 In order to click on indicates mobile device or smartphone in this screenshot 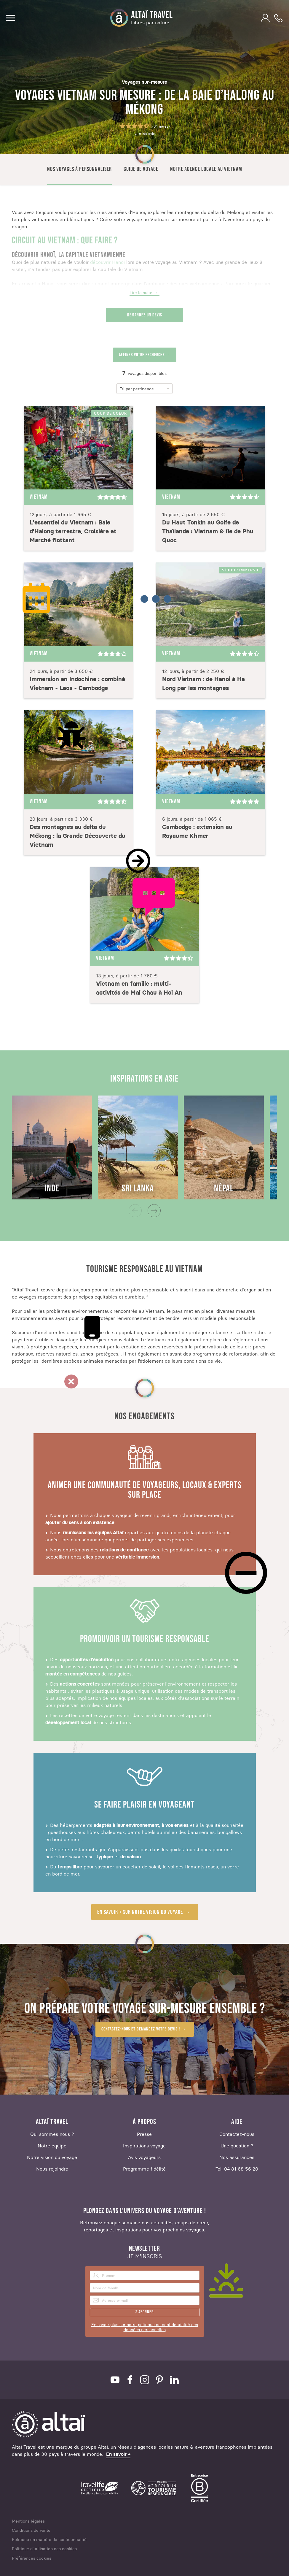, I will do `click(92, 1327)`.